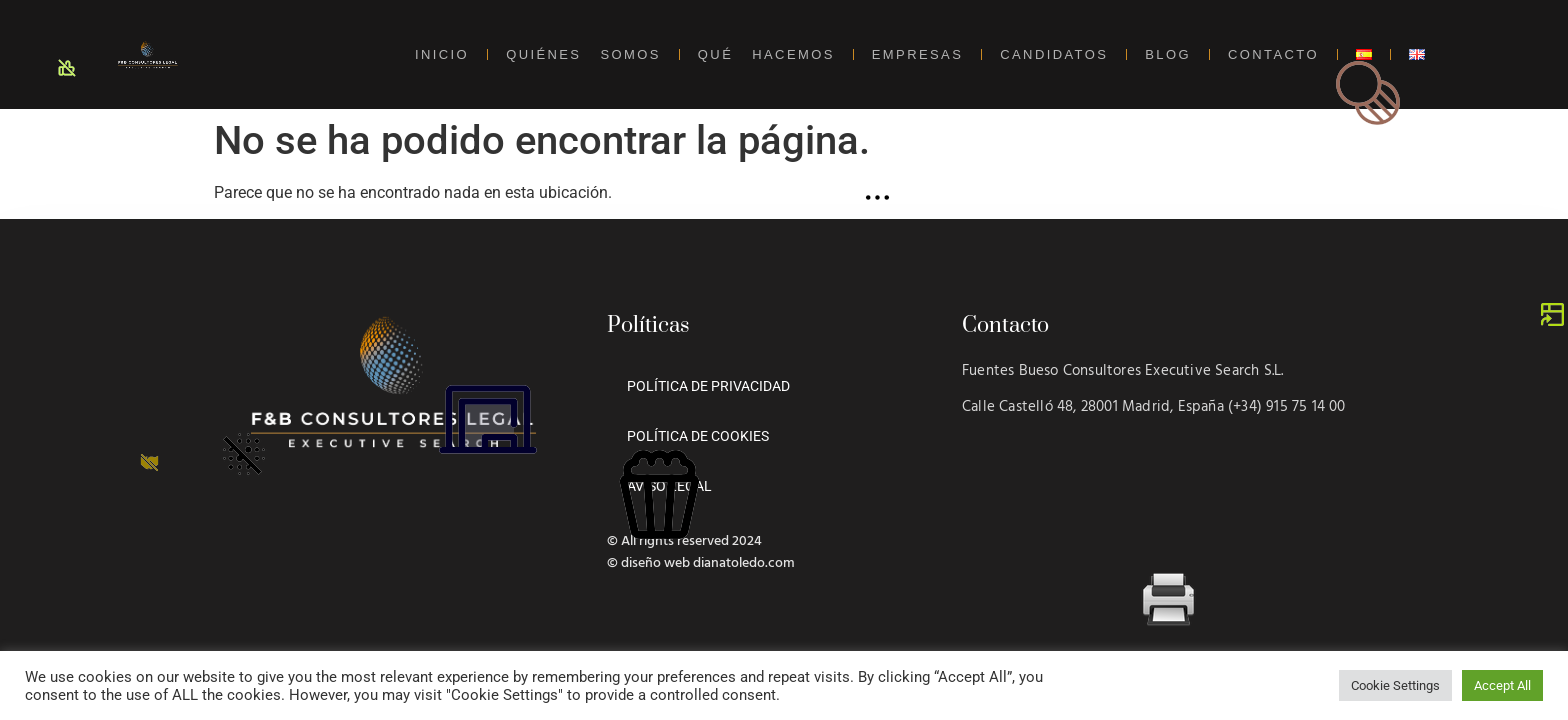 This screenshot has height=720, width=1568. I want to click on like feature is disabled, so click(67, 68).